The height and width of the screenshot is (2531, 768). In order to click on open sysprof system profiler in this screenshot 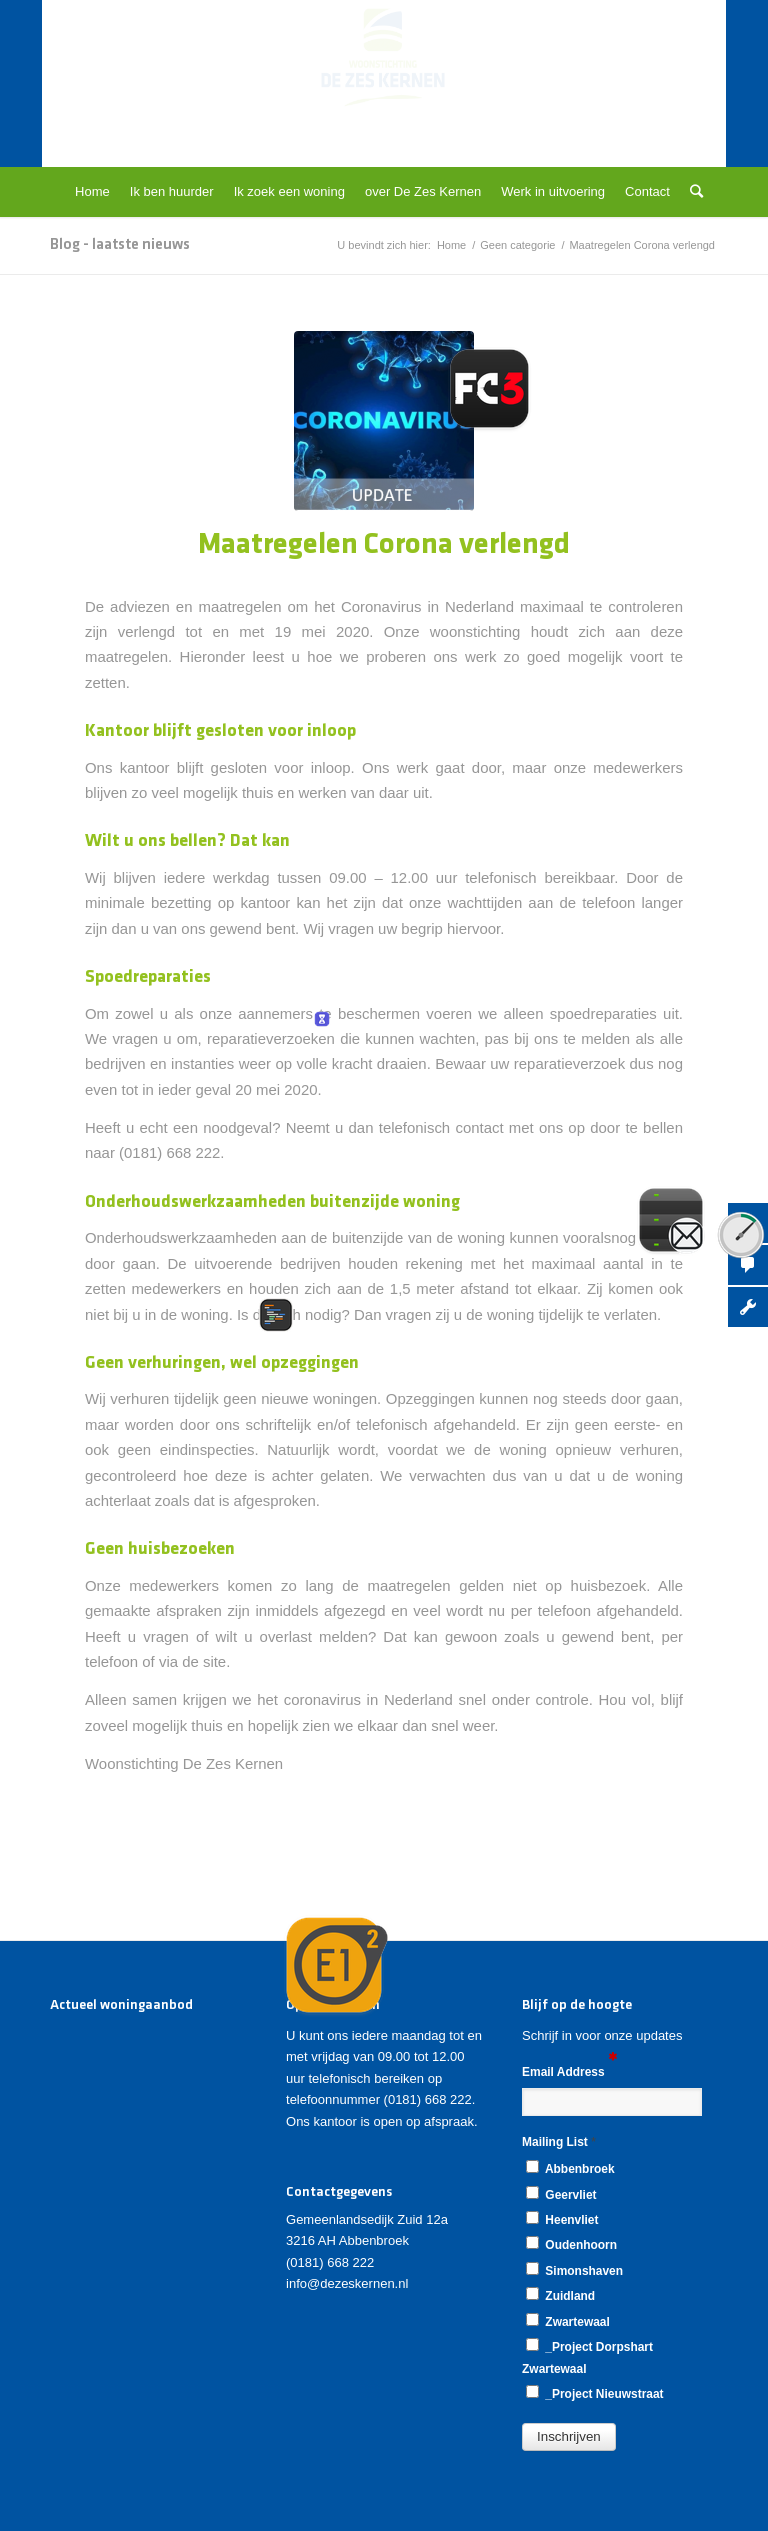, I will do `click(741, 1235)`.